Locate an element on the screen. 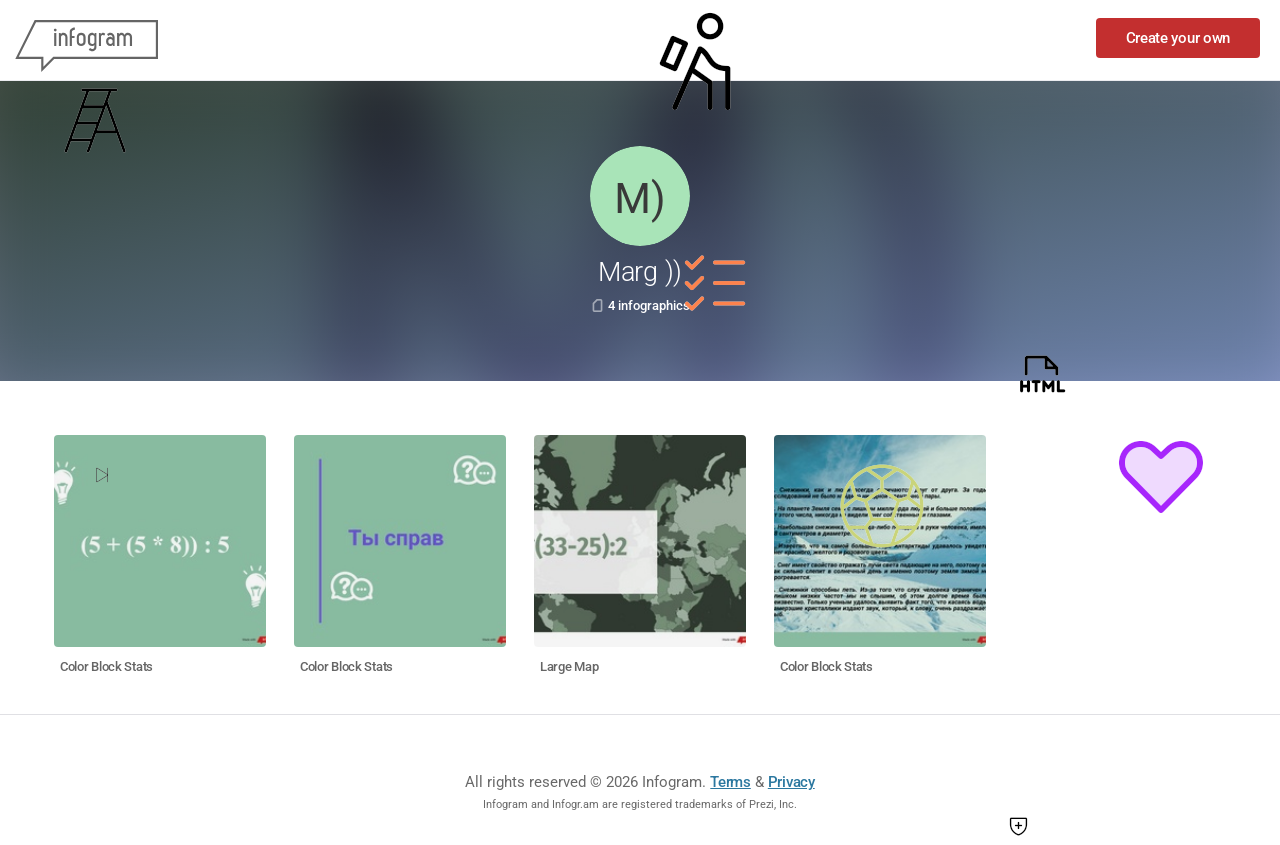  view or open an HTML file is located at coordinates (1041, 375).